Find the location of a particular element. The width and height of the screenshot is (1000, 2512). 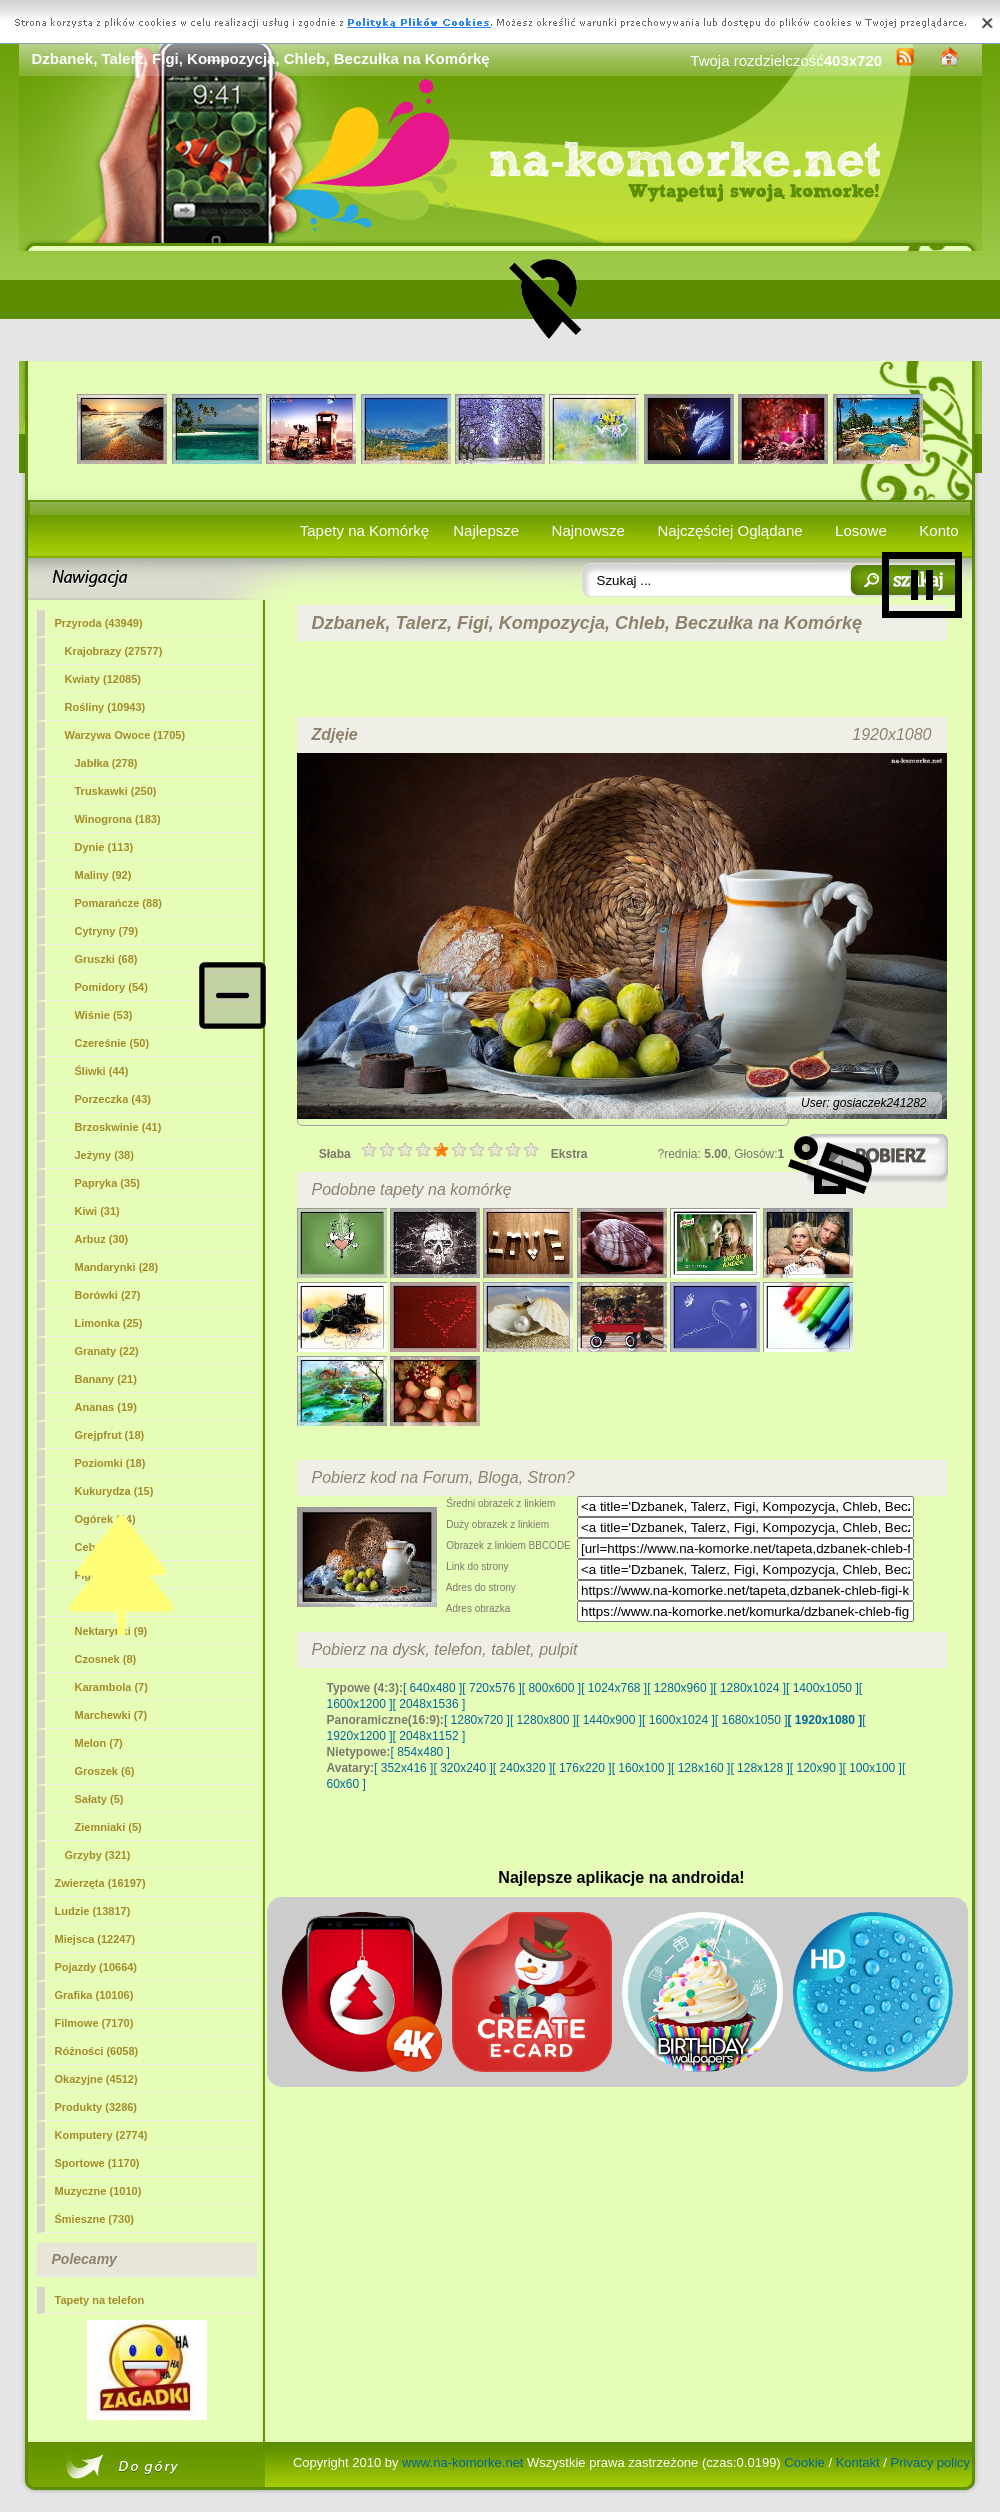

pause a presentation or slideshow is located at coordinates (922, 585).